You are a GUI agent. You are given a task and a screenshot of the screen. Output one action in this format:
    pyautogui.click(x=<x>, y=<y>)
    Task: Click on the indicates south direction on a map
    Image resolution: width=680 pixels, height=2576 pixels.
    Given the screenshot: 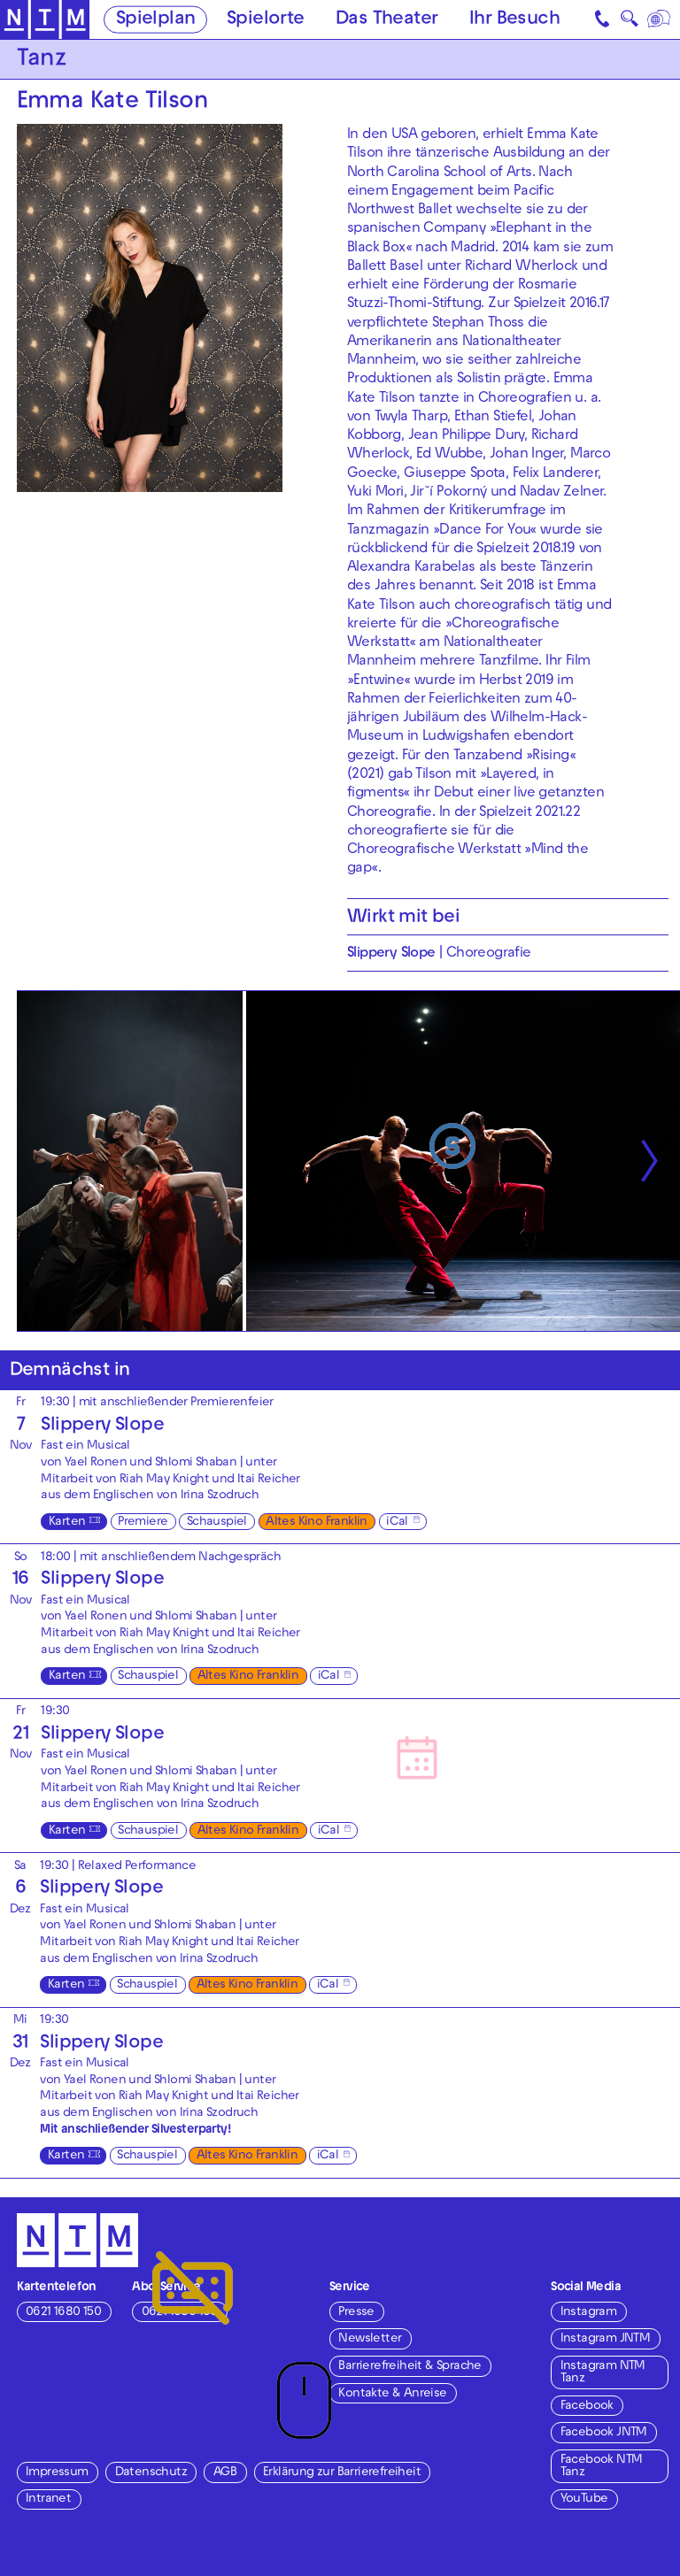 What is the action you would take?
    pyautogui.click(x=452, y=1146)
    